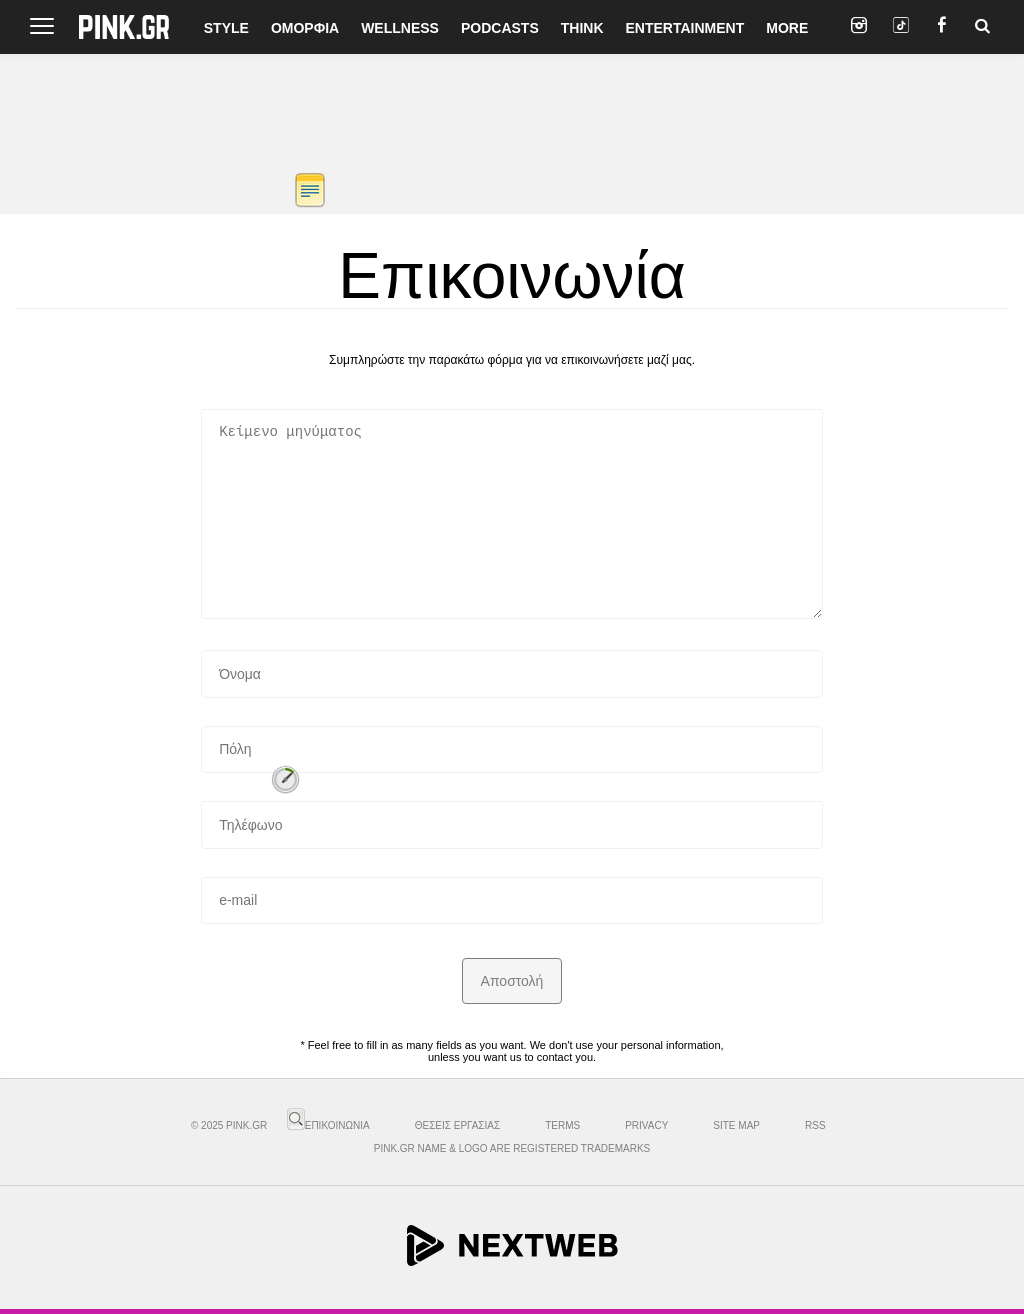  Describe the element at coordinates (285, 779) in the screenshot. I see `open sysprof system profiler` at that location.